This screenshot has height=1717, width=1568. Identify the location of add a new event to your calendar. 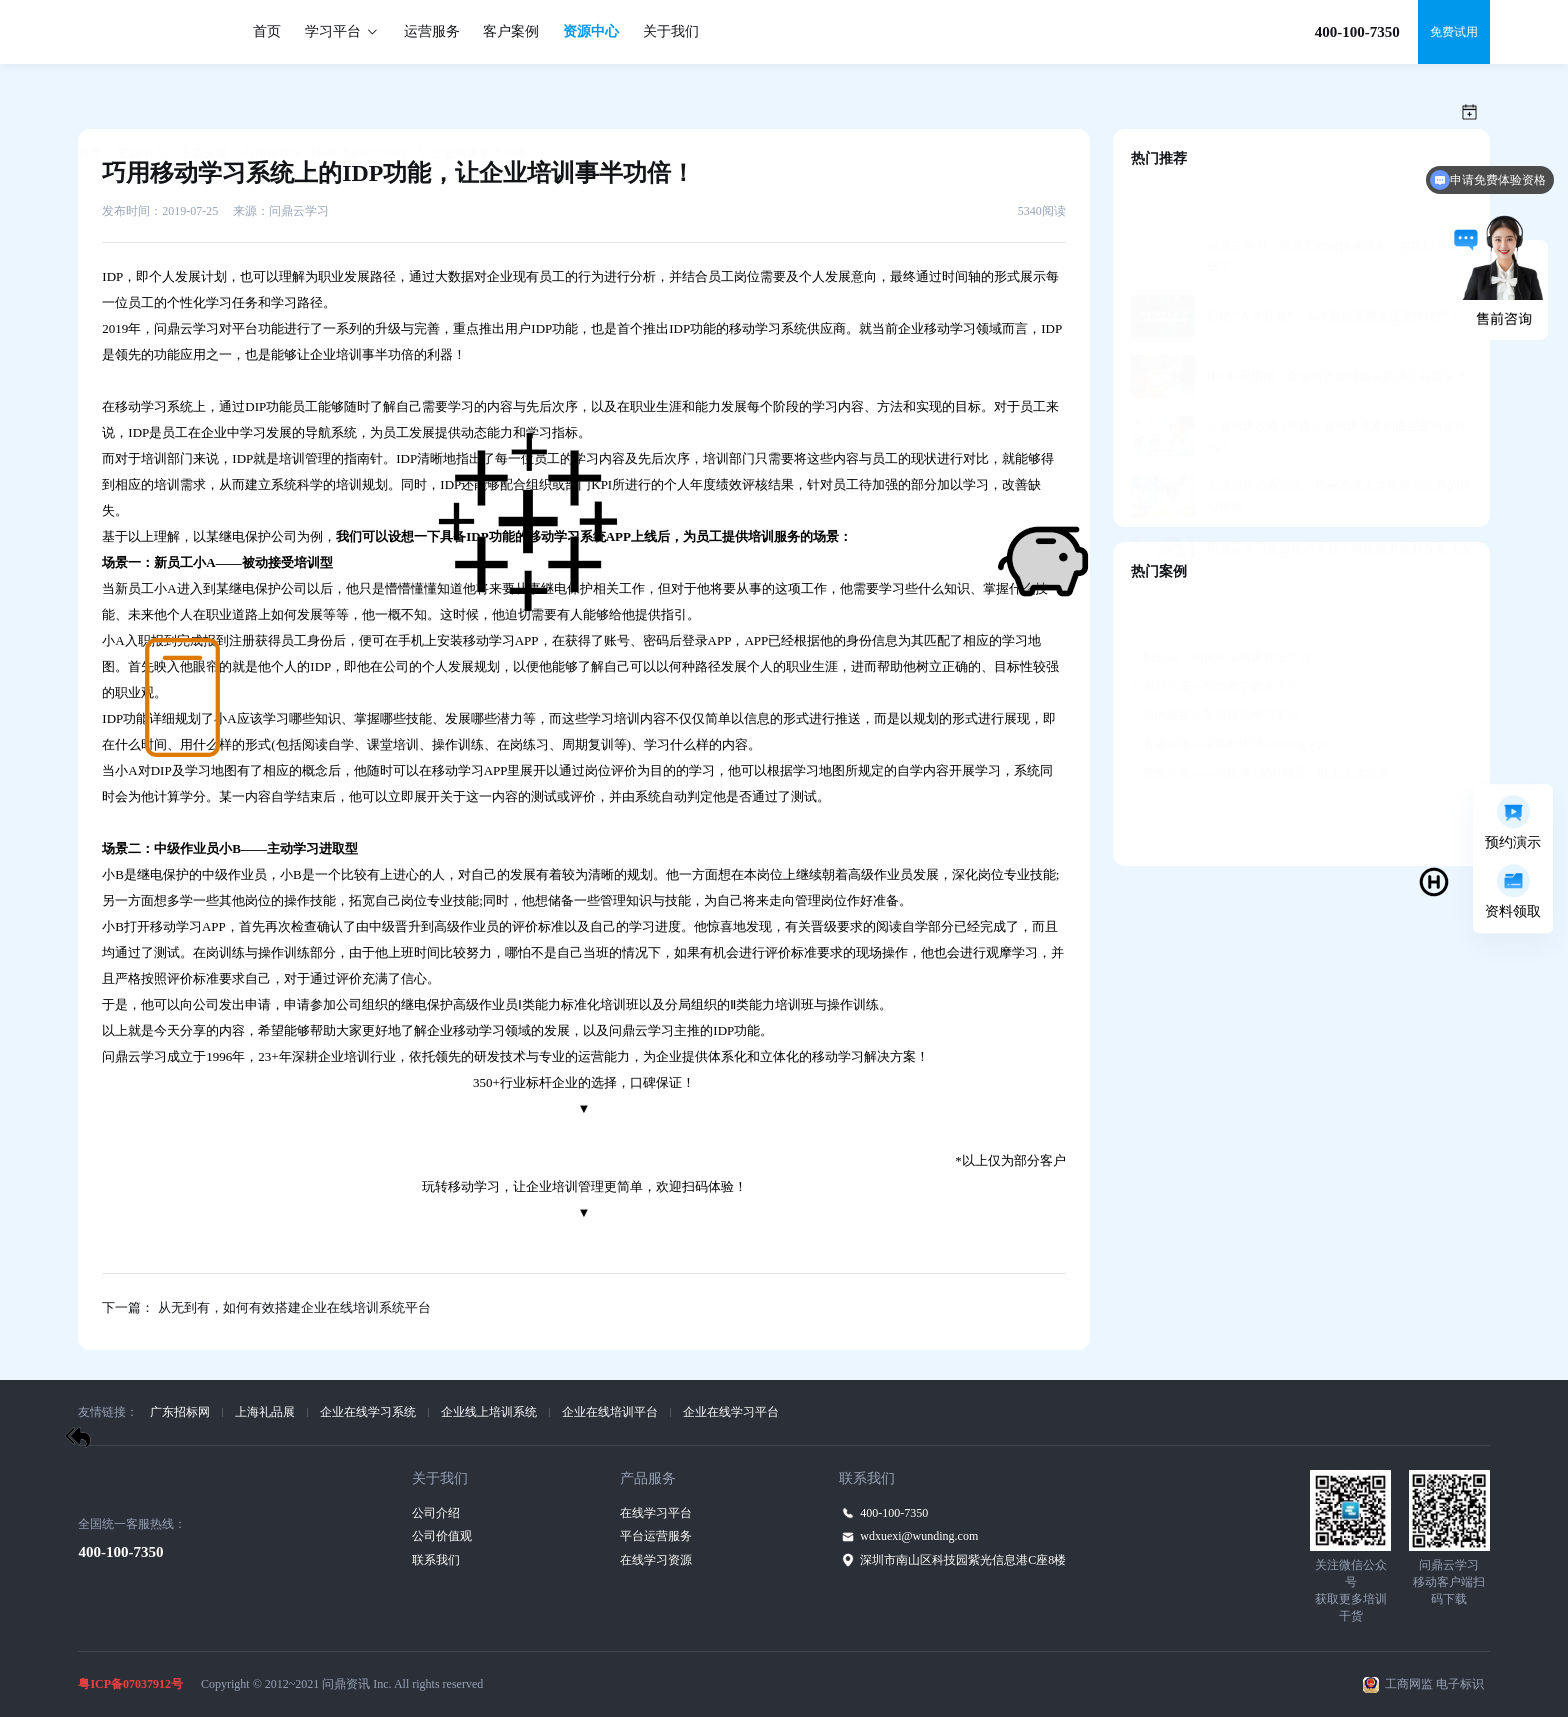
(1469, 112).